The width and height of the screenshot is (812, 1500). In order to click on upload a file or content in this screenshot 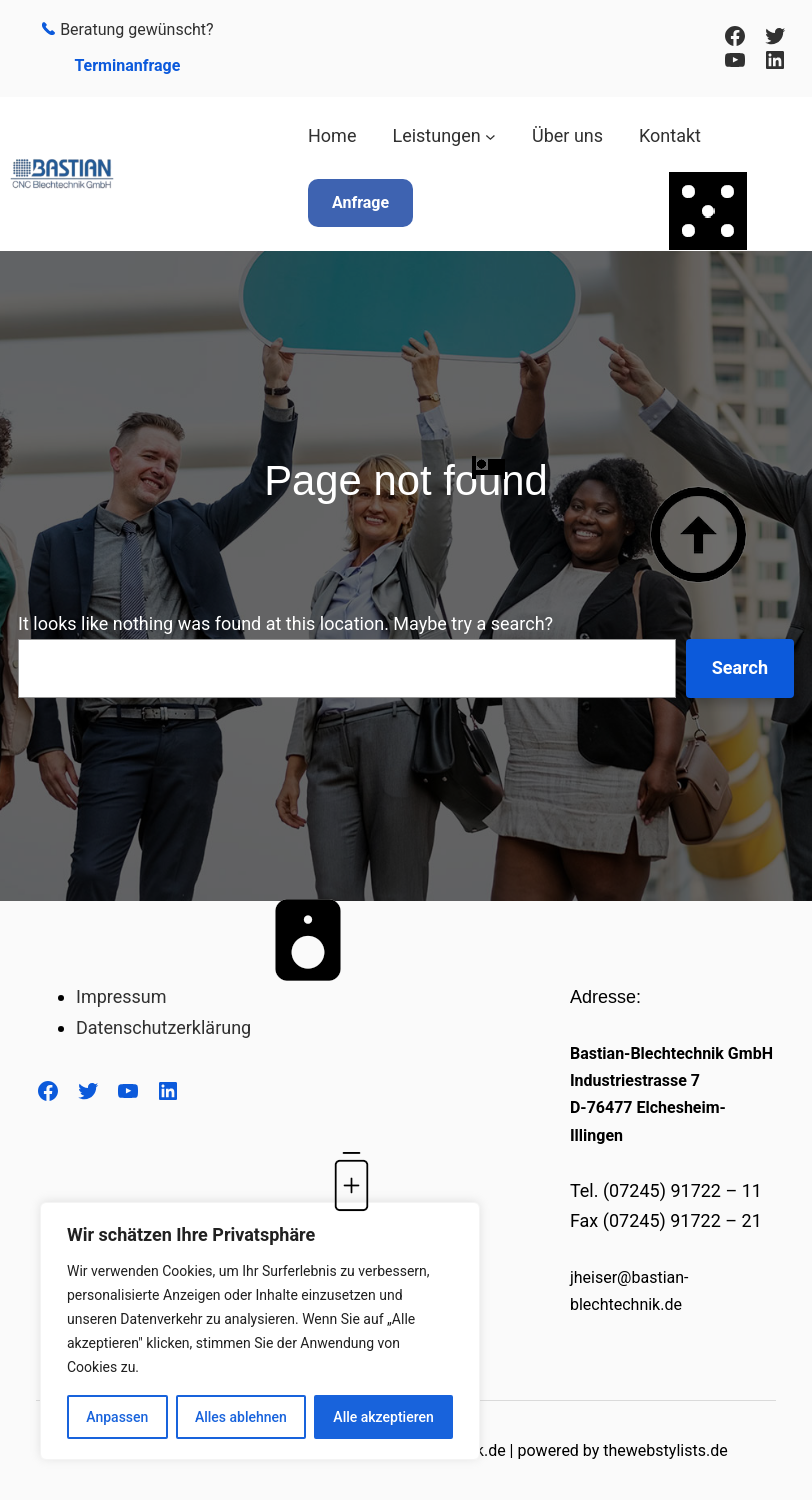, I will do `click(698, 534)`.